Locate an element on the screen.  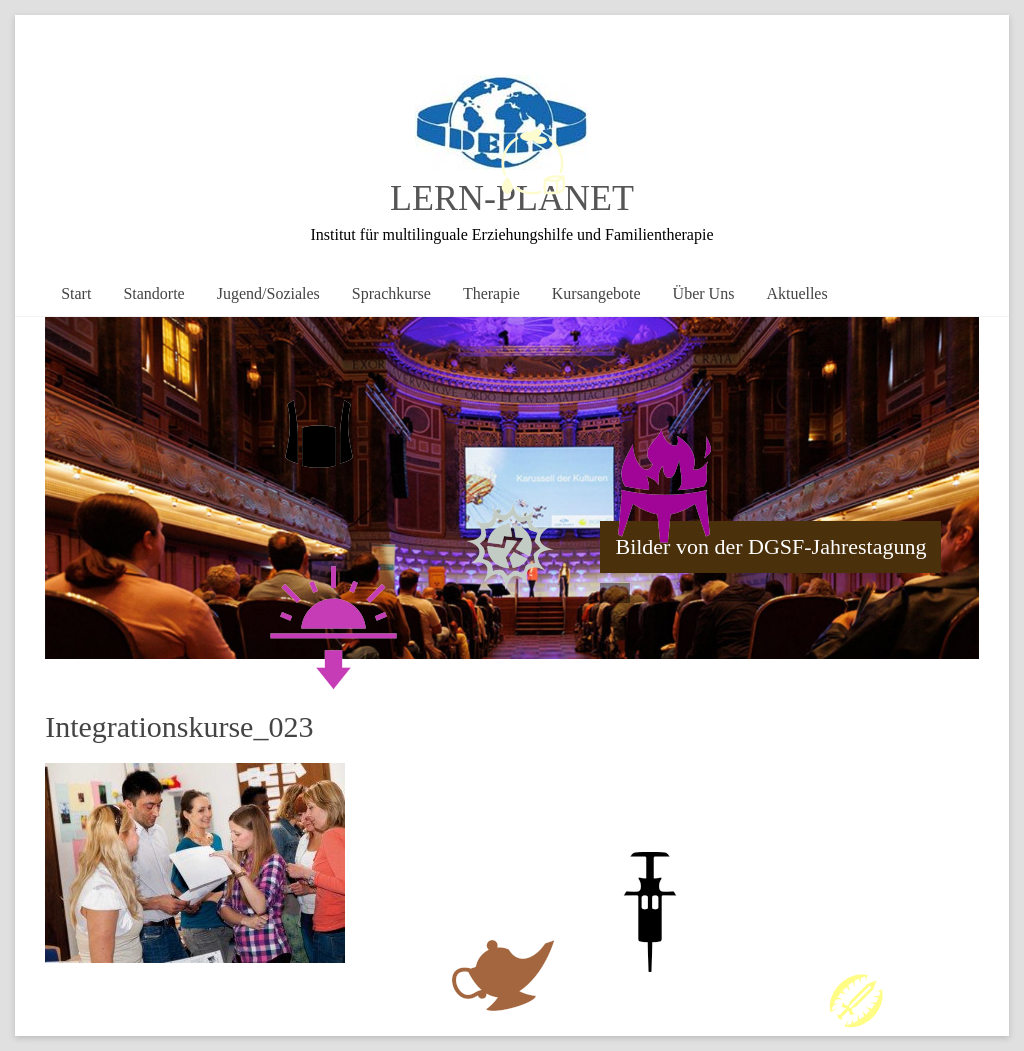
access health or medical settings is located at coordinates (650, 912).